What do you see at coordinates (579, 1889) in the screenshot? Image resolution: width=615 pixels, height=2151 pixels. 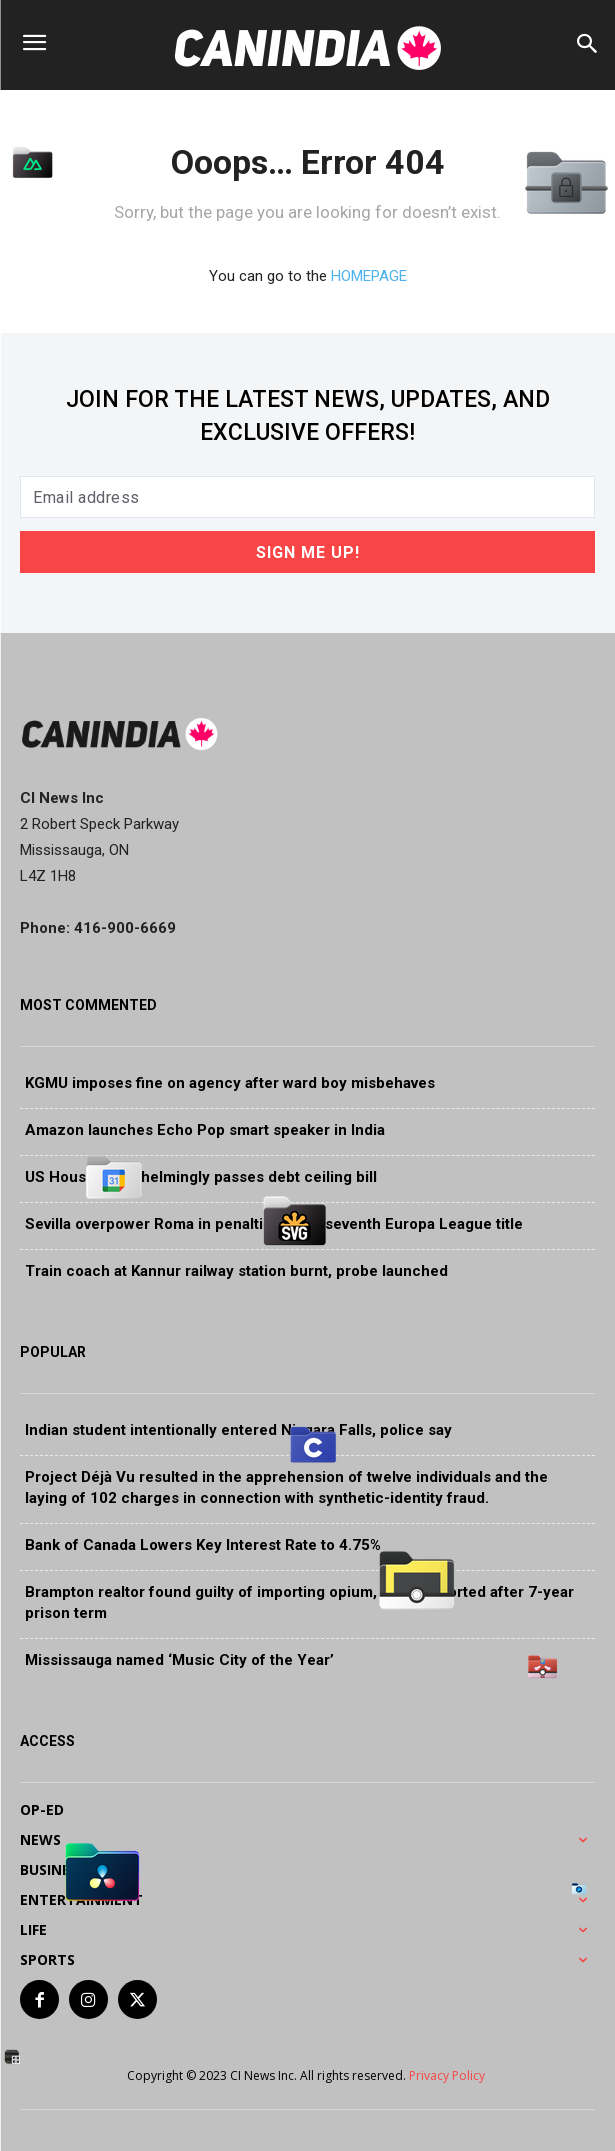 I see `open microsoft iot plug and play folder` at bounding box center [579, 1889].